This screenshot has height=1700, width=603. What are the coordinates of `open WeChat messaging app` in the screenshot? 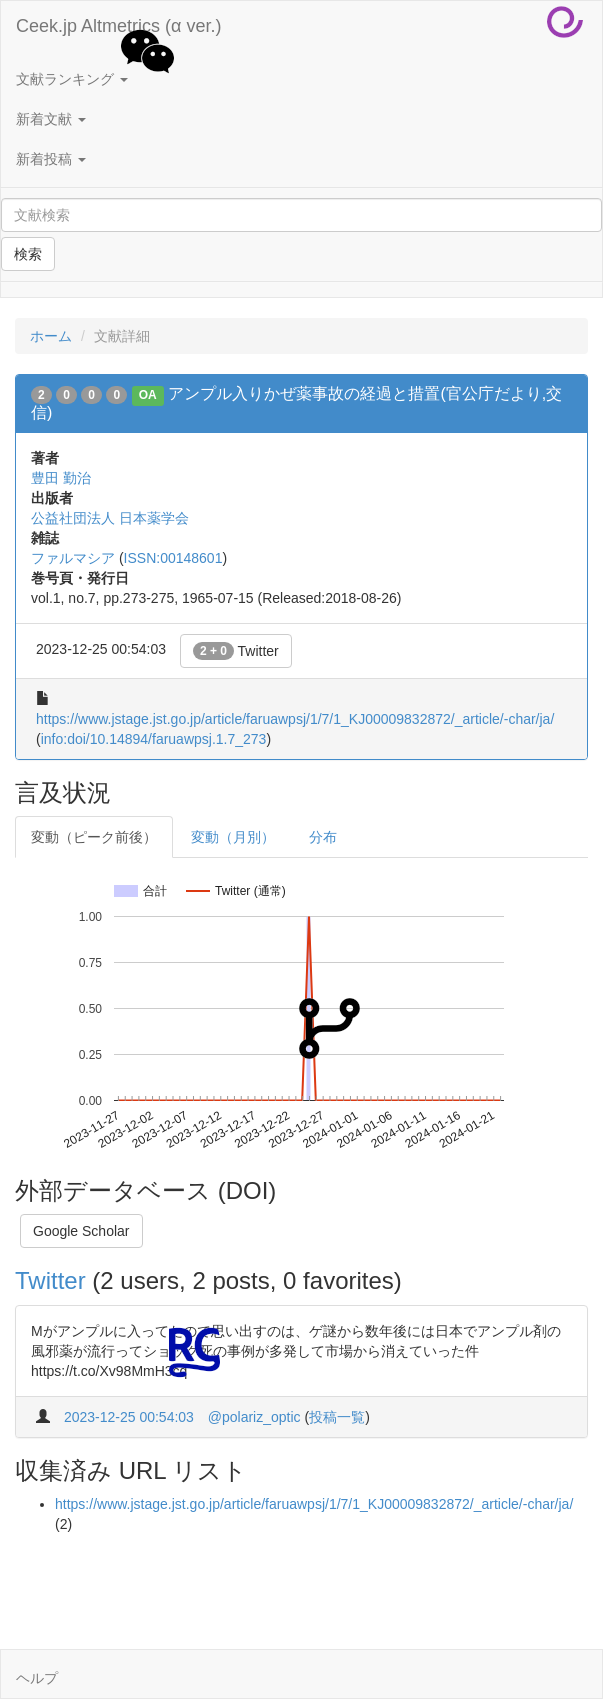 It's located at (147, 51).